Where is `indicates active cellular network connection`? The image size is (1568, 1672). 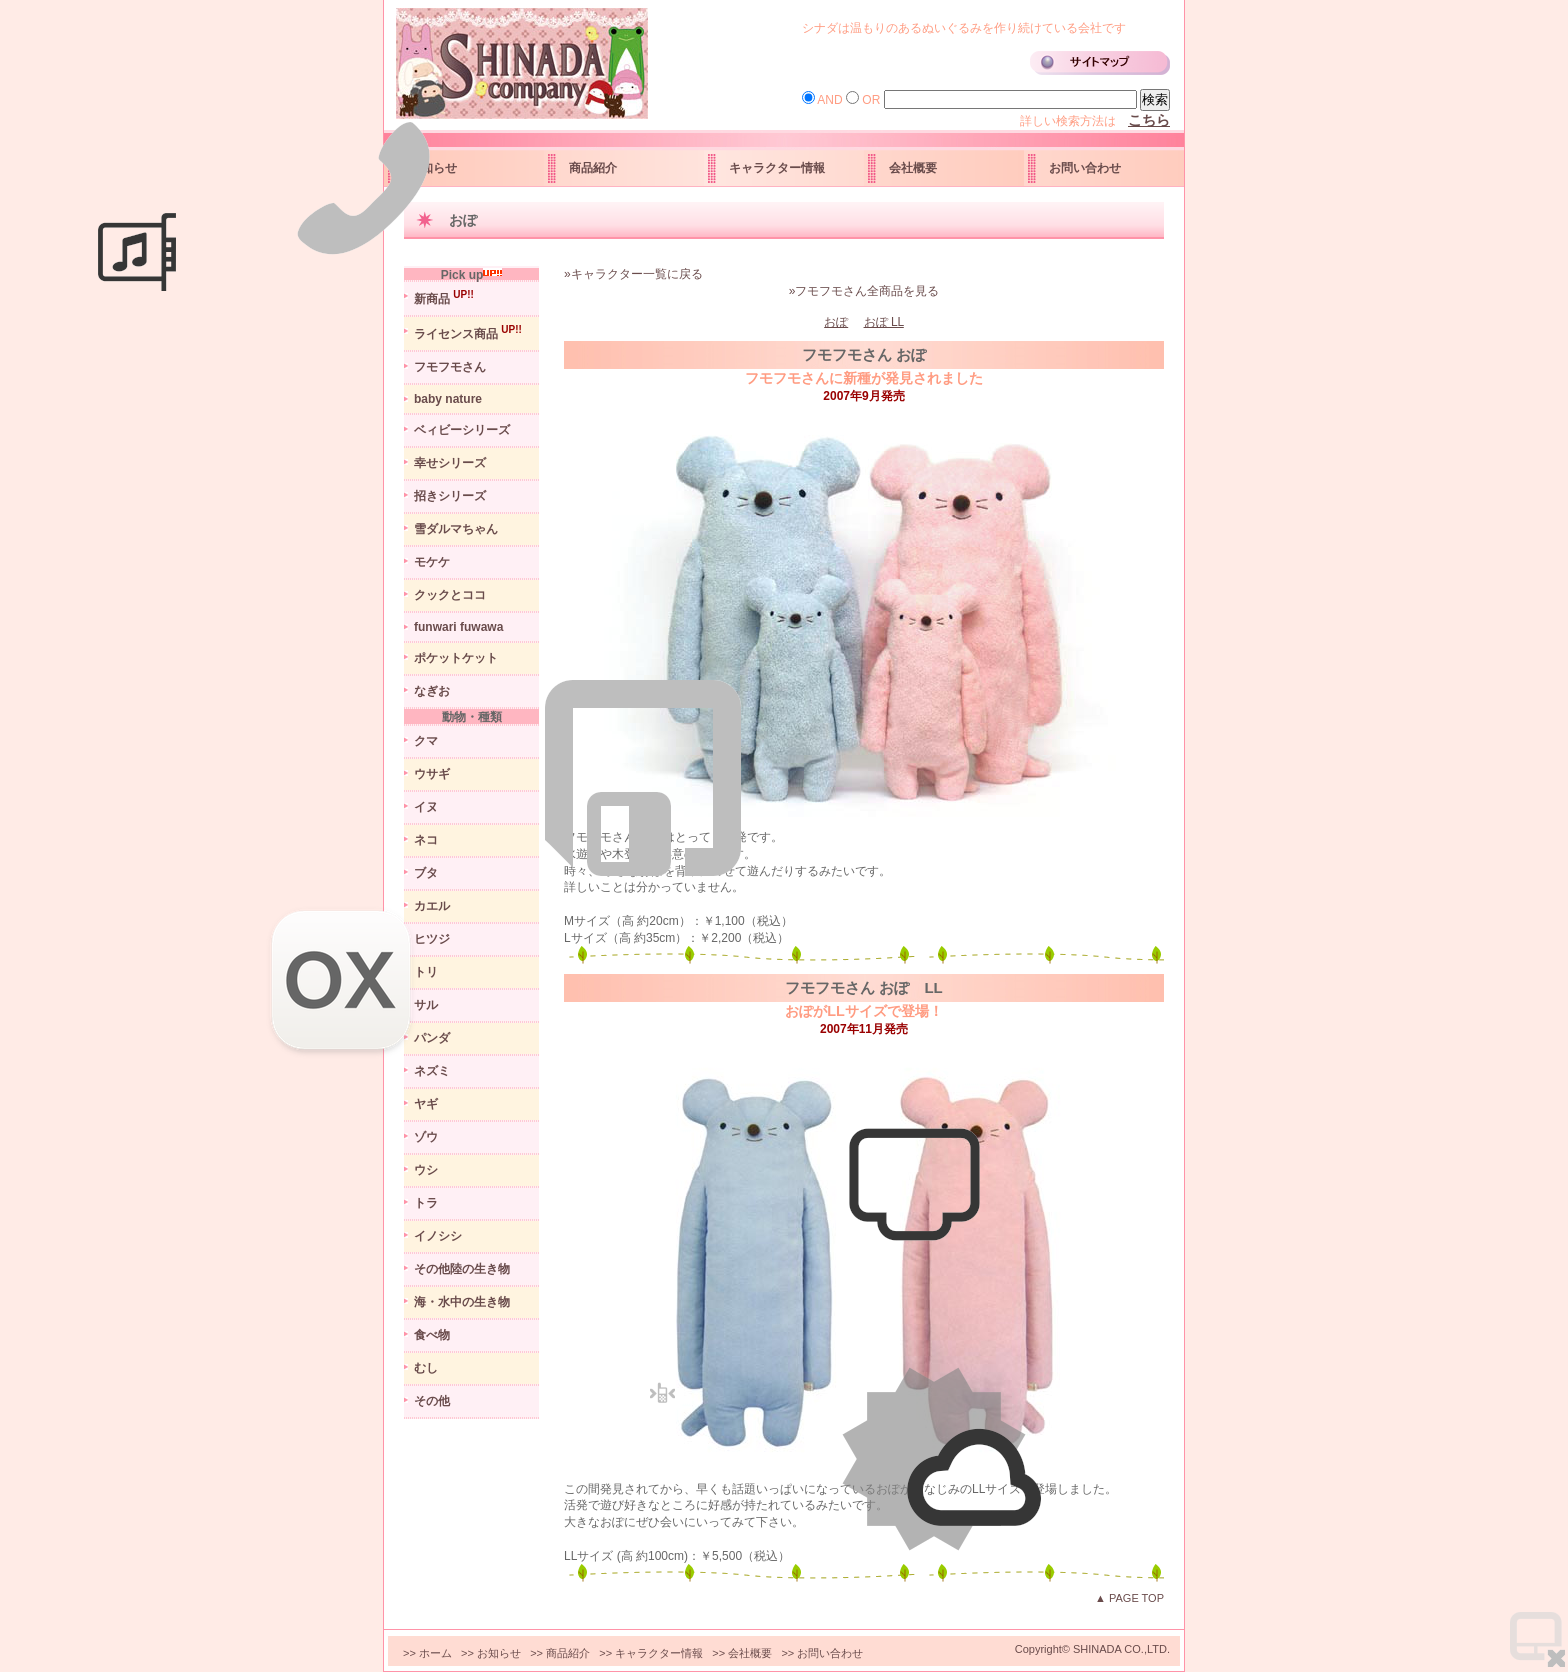
indicates active cellular network connection is located at coordinates (662, 1393).